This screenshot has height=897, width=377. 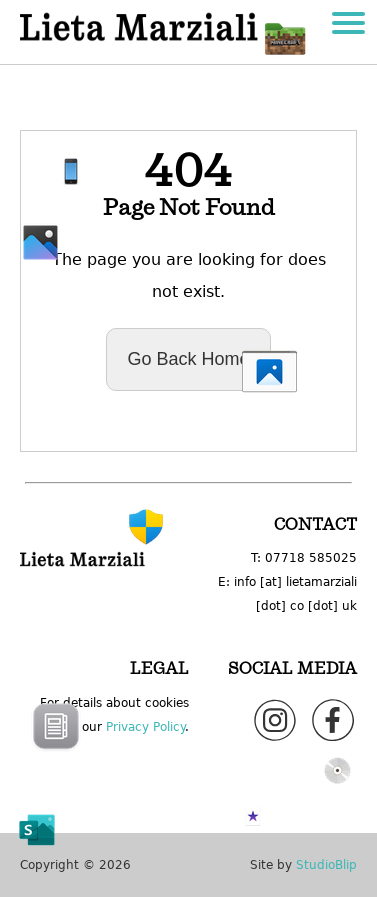 What do you see at coordinates (37, 830) in the screenshot?
I see `open Microsoft Sway app` at bounding box center [37, 830].